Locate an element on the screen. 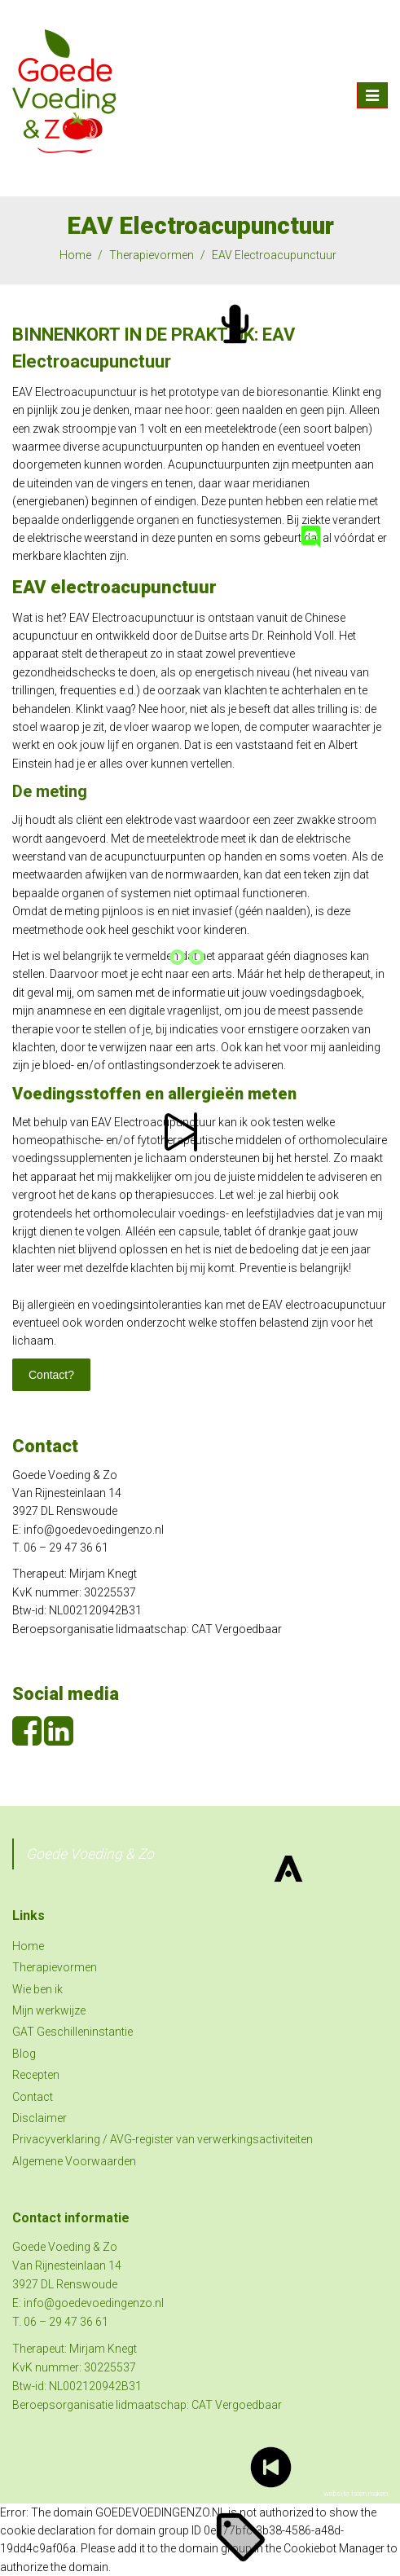  skip to previous track is located at coordinates (270, 2467).